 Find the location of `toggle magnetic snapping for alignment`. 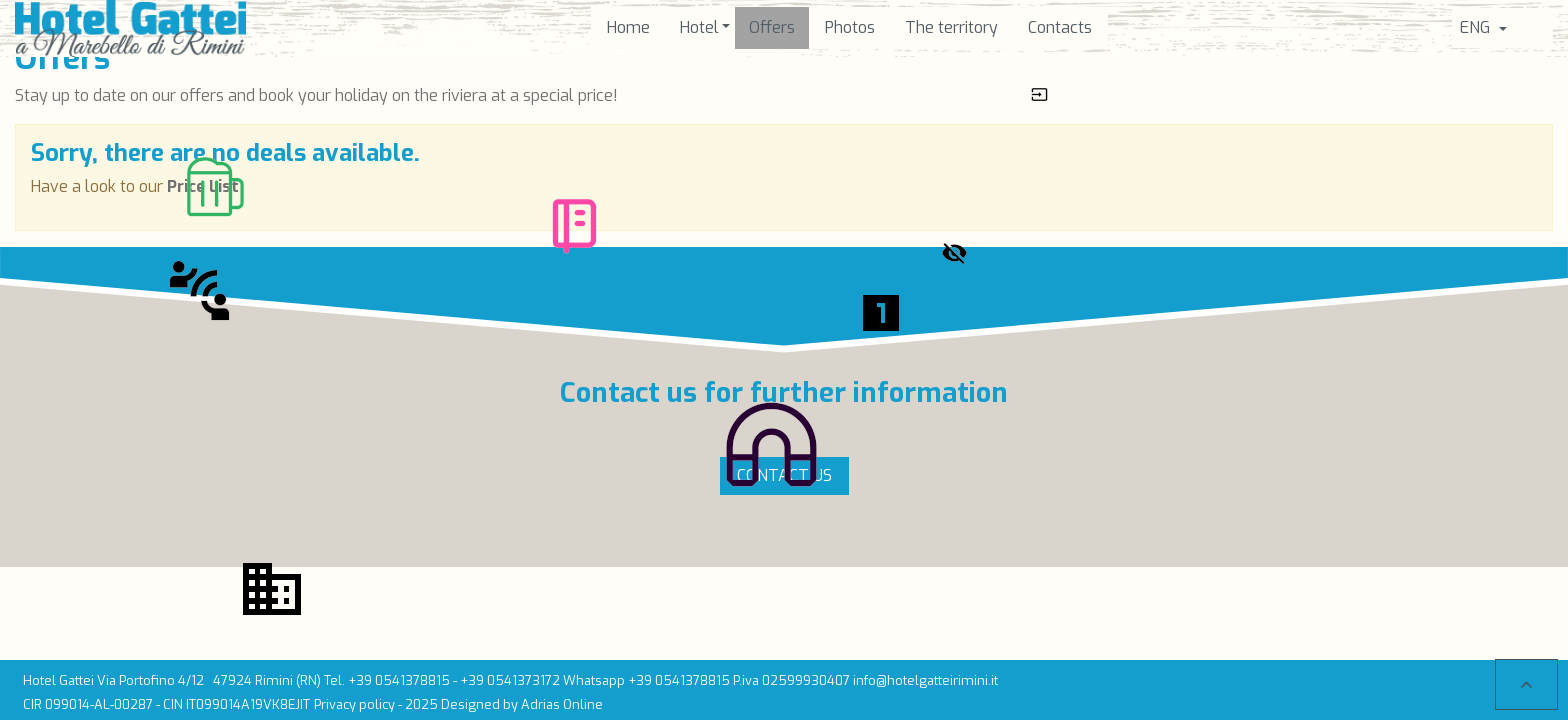

toggle magnetic snapping for alignment is located at coordinates (771, 444).